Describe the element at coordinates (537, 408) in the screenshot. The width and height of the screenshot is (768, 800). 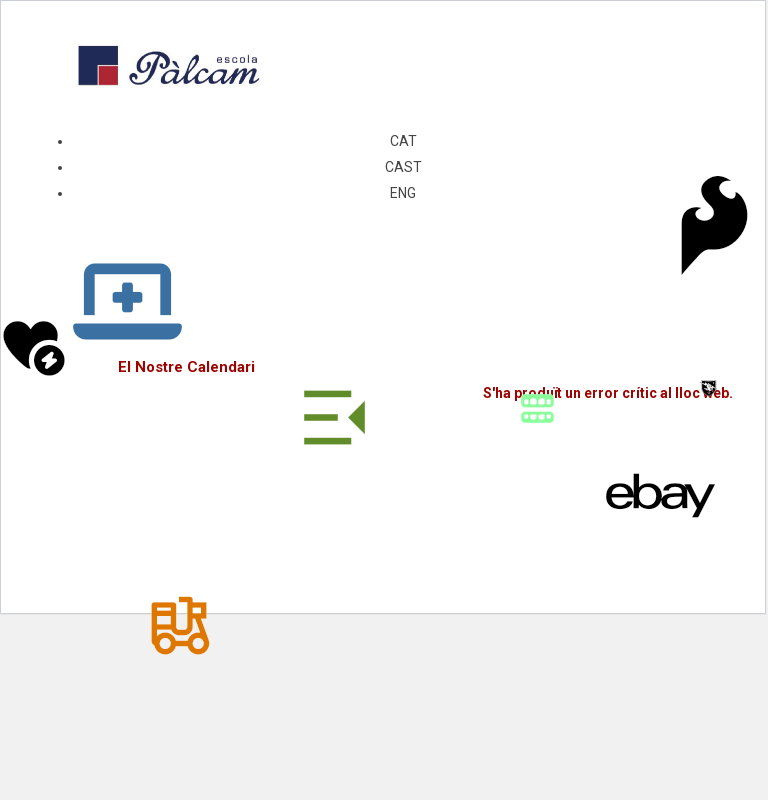
I see `access dental or oral health features` at that location.